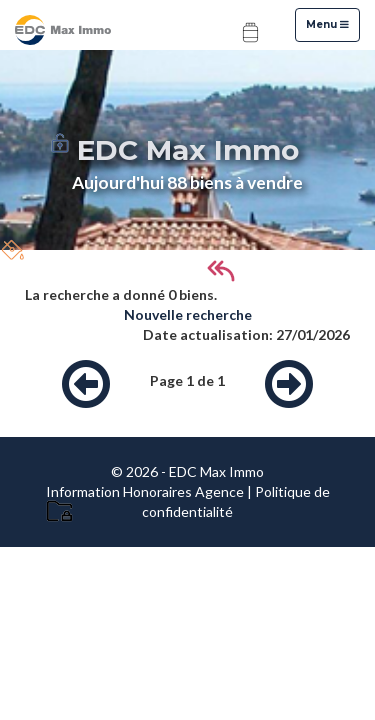  What do you see at coordinates (12, 250) in the screenshot?
I see `fill an area with color` at bounding box center [12, 250].